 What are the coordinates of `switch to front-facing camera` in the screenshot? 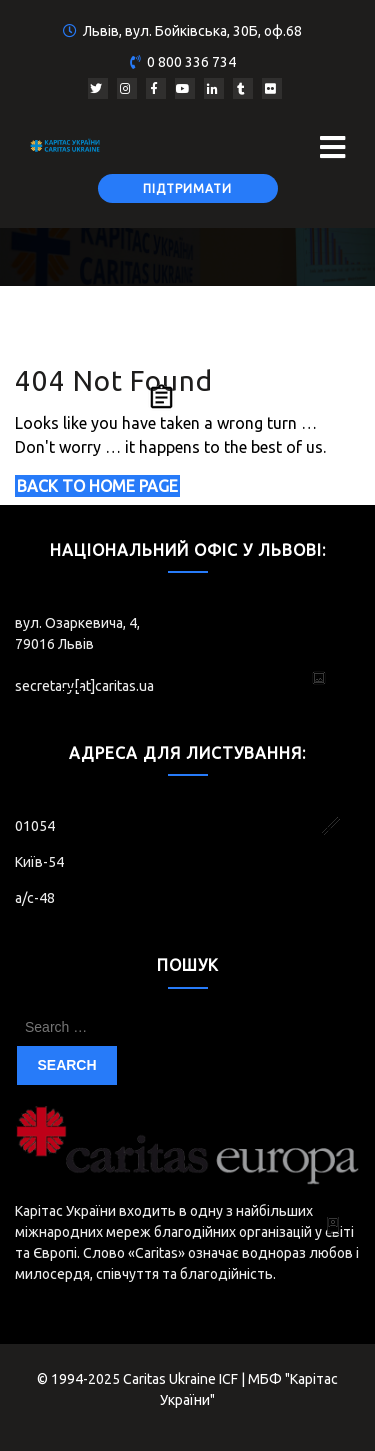 It's located at (333, 1227).